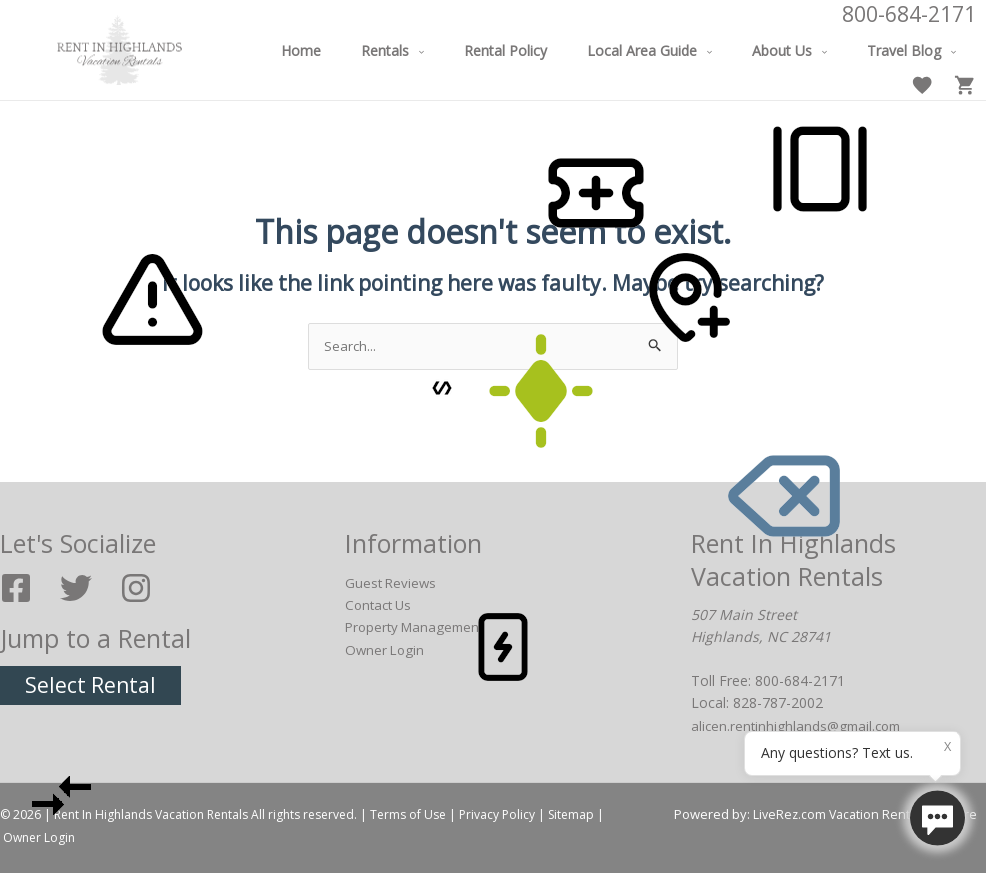 The image size is (986, 874). I want to click on indicates a warning or alert status, so click(152, 299).